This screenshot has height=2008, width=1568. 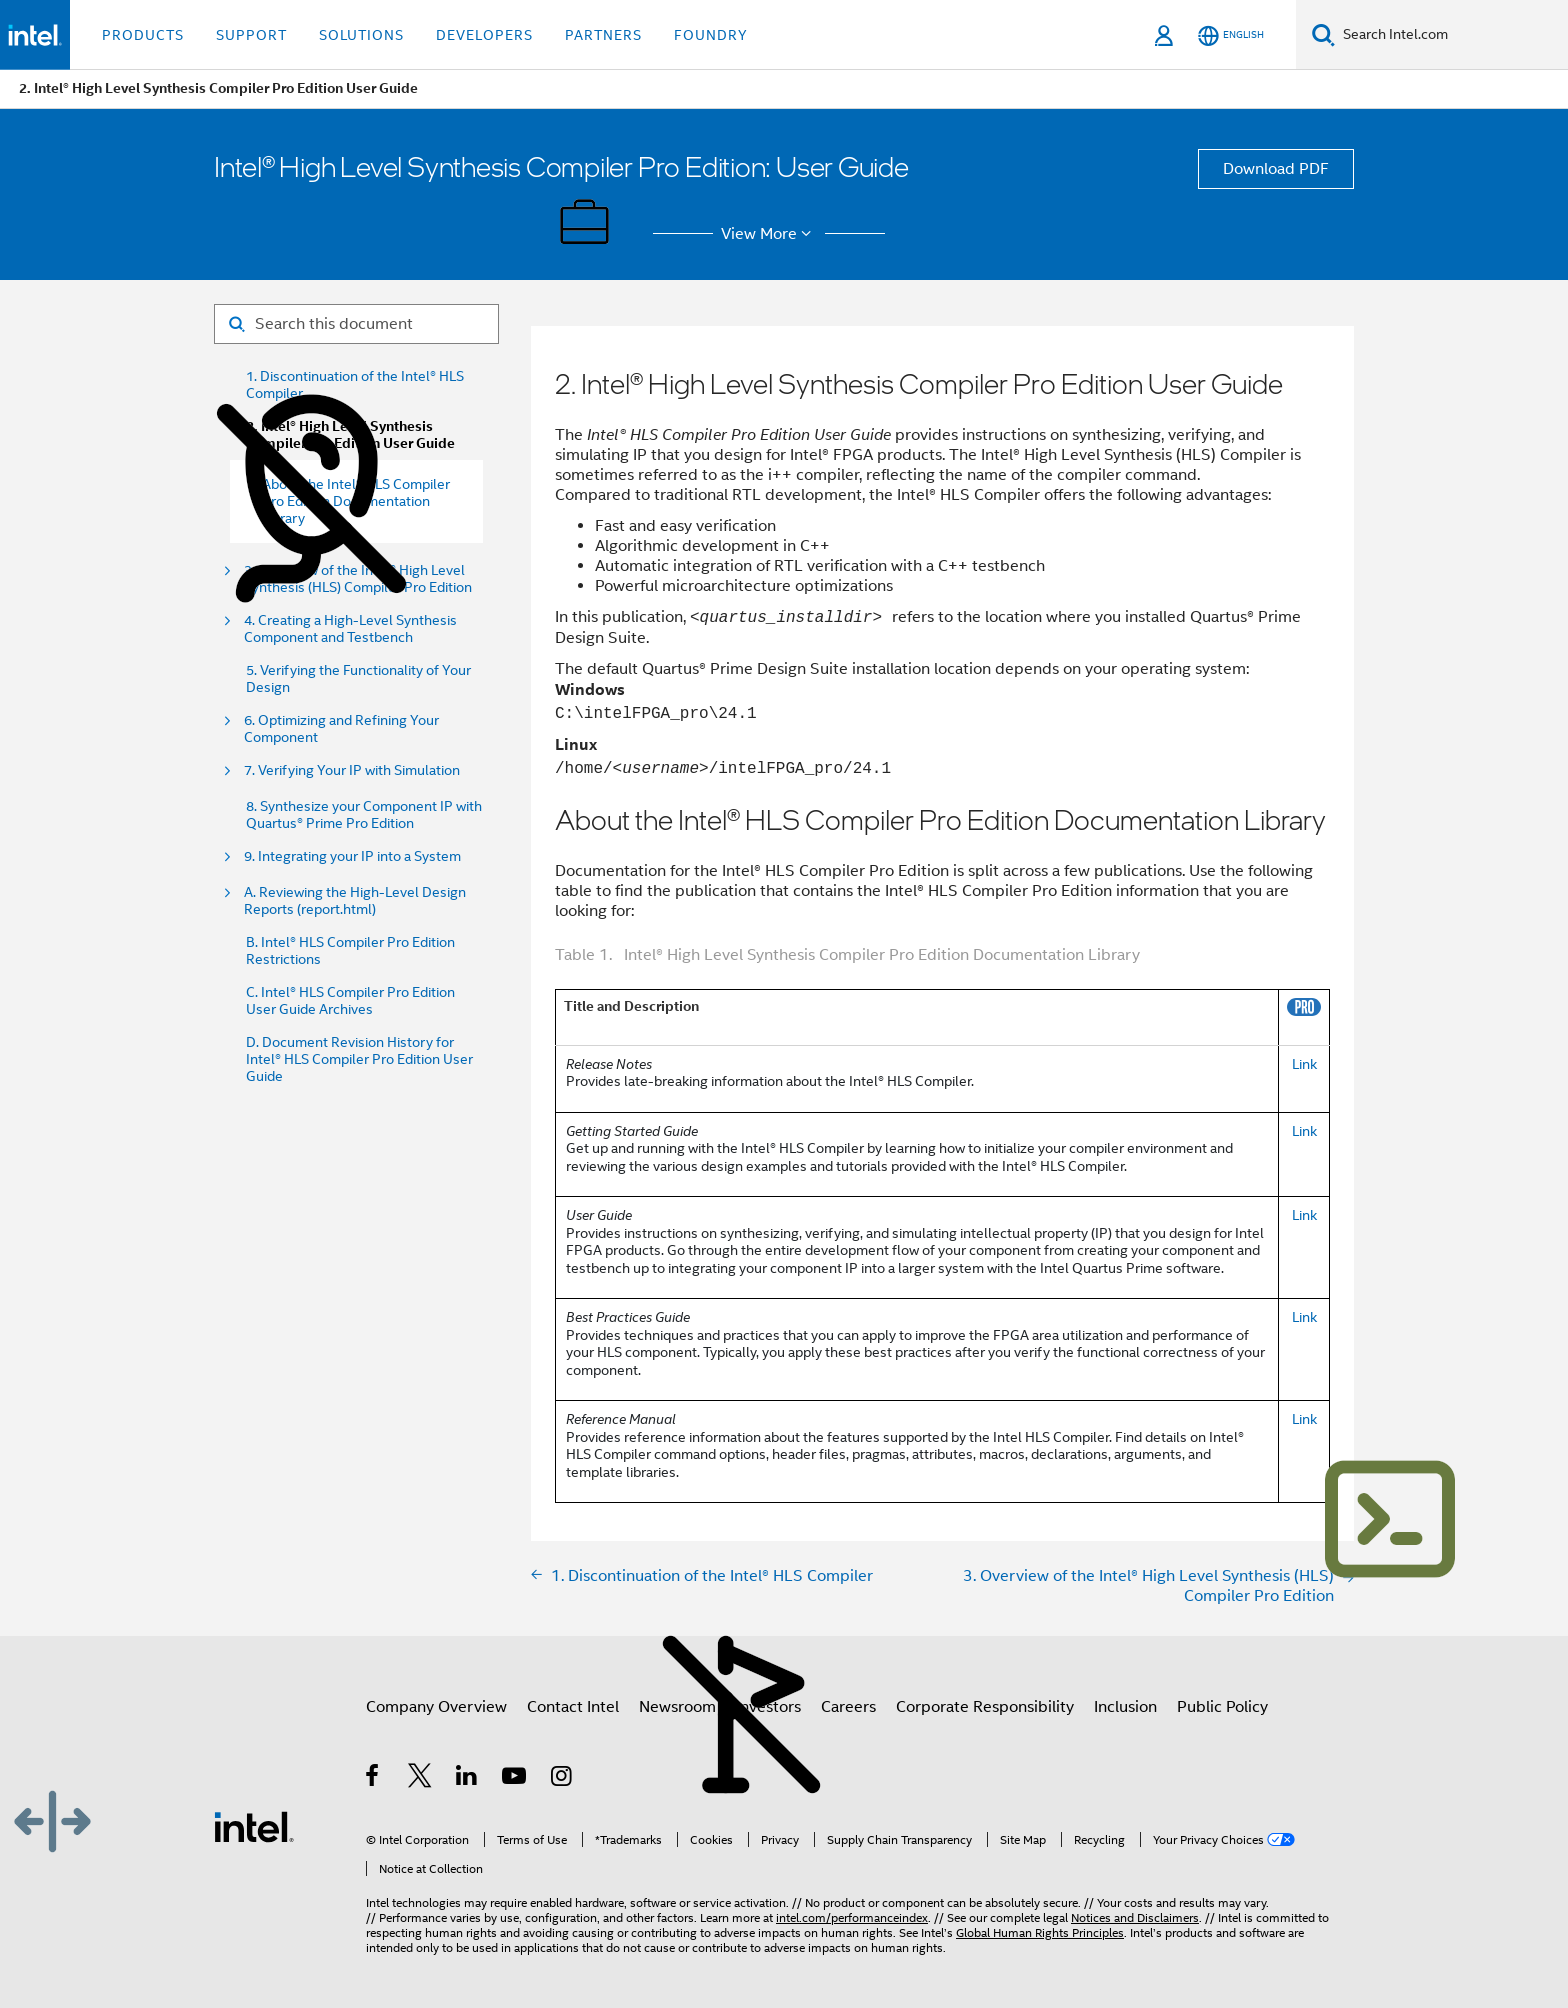 I want to click on access travel or trip planning features, so click(x=584, y=223).